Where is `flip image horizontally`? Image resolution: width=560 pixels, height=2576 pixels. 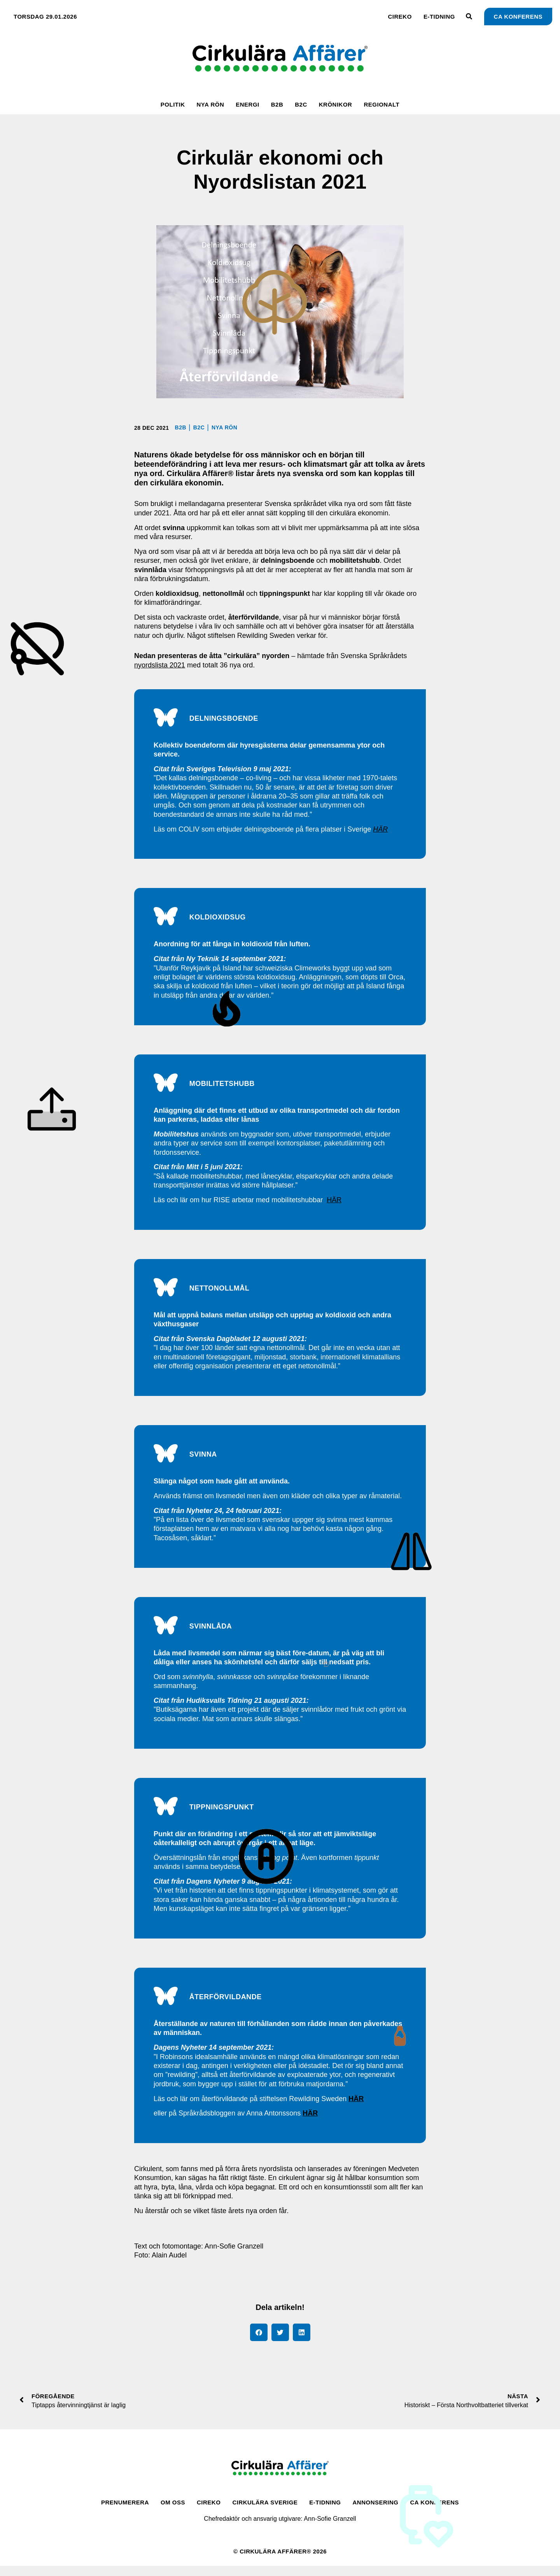 flip image horizontally is located at coordinates (411, 1553).